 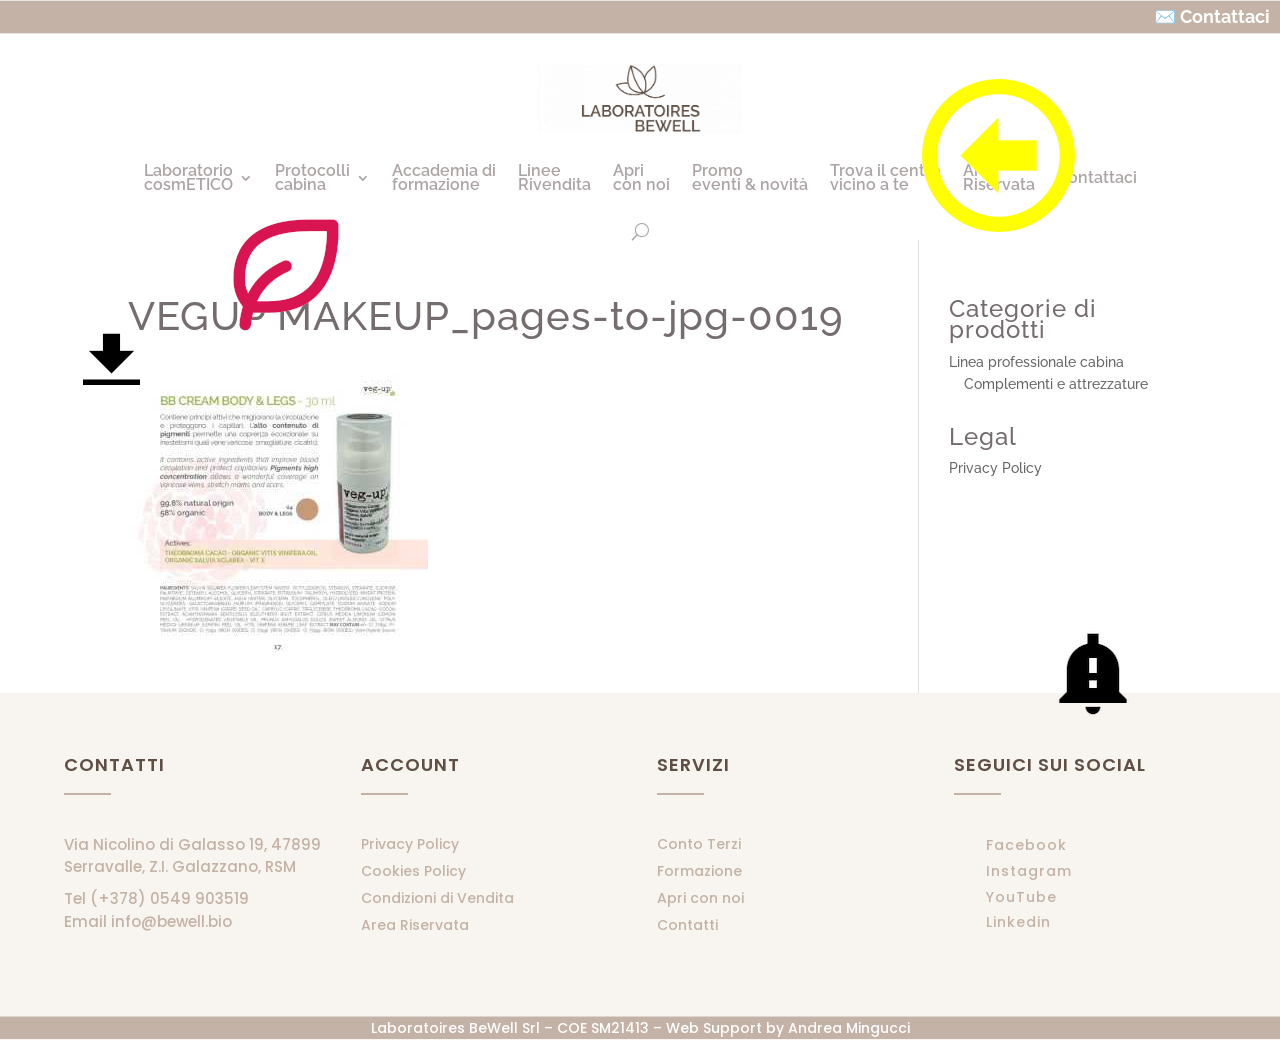 I want to click on go back to the previous screen, so click(x=998, y=155).